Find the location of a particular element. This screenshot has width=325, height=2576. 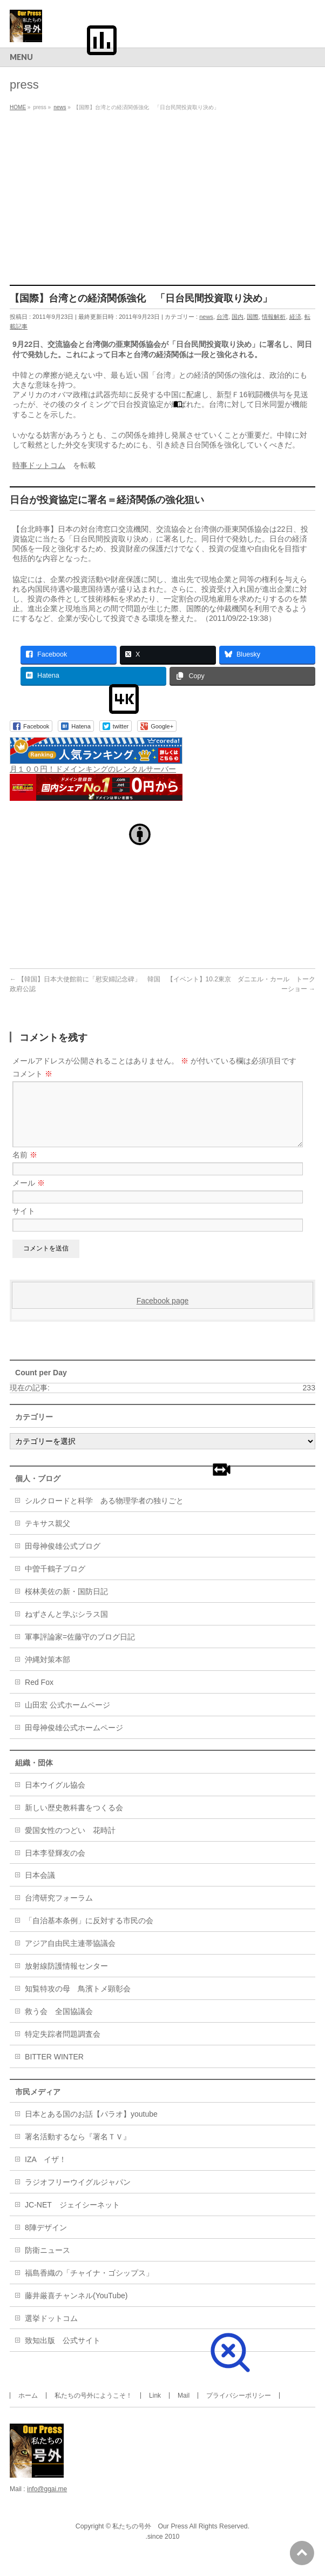

view attribution or credits information is located at coordinates (140, 834).